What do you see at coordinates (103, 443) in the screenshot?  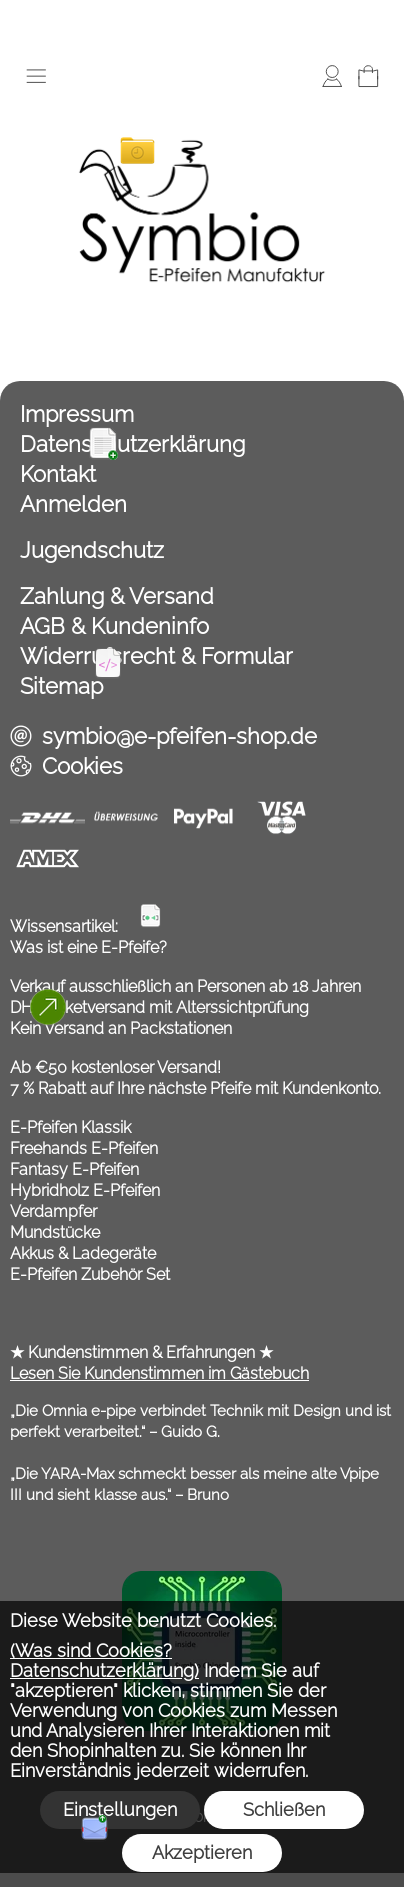 I see `create a new document` at bounding box center [103, 443].